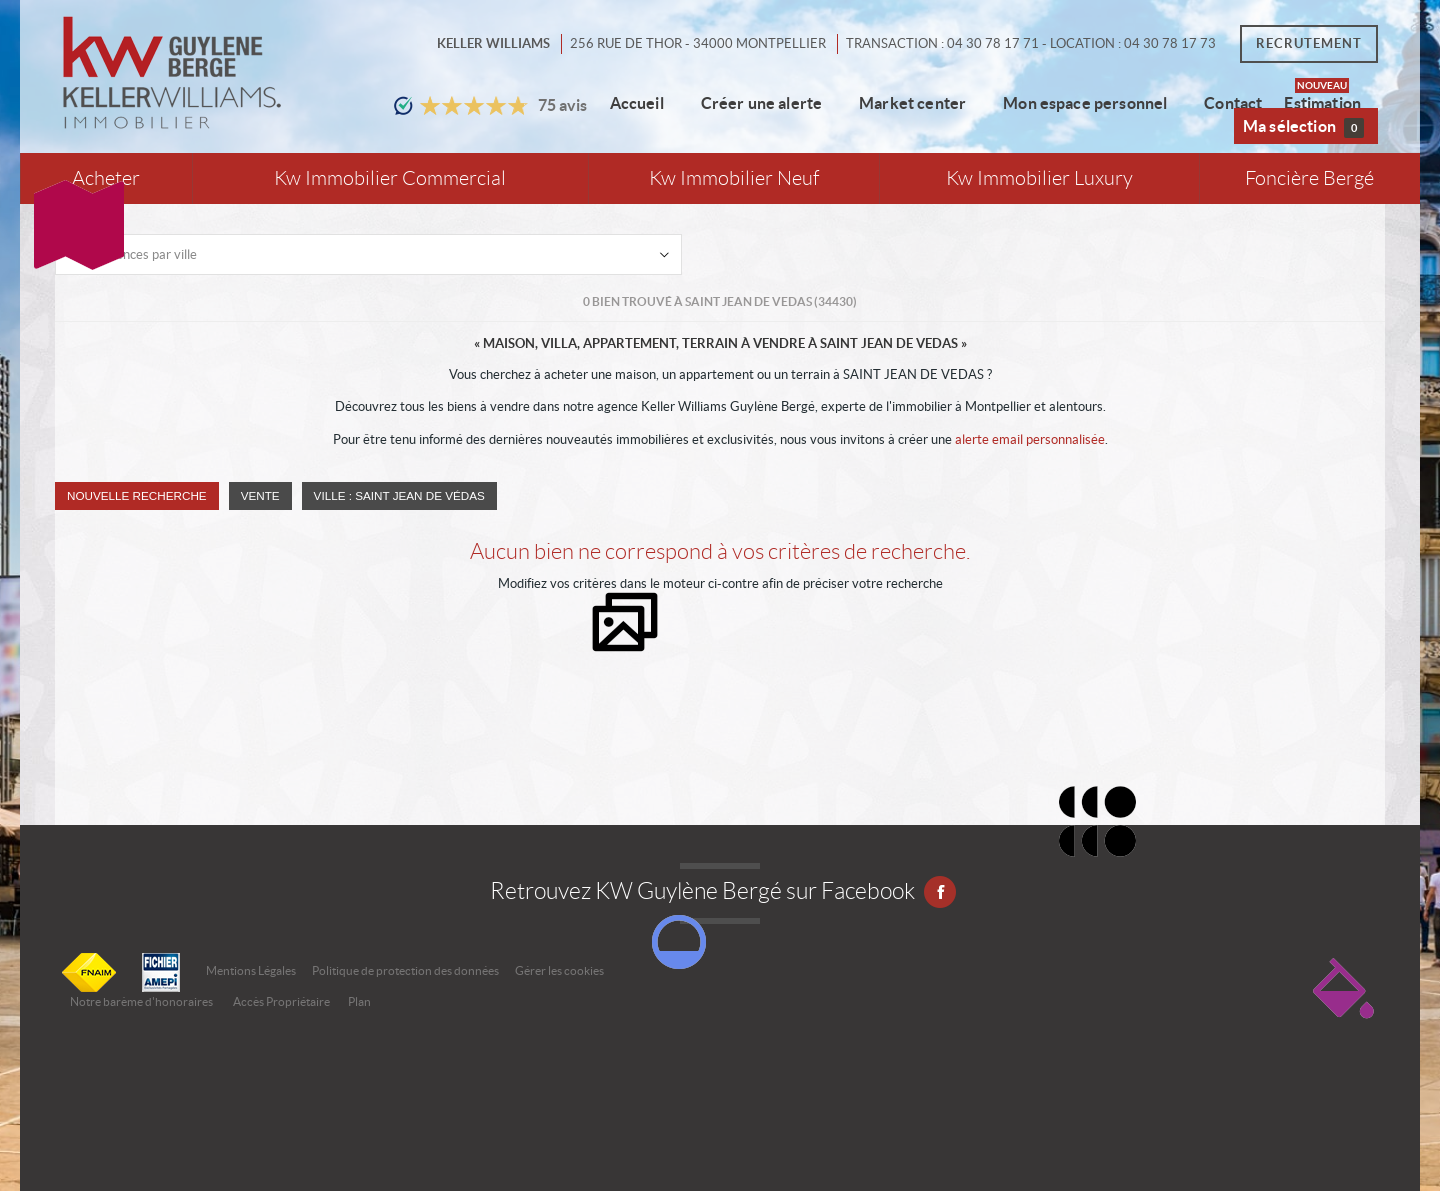 This screenshot has height=1191, width=1440. Describe the element at coordinates (1342, 988) in the screenshot. I see `access color fill or paint tools` at that location.